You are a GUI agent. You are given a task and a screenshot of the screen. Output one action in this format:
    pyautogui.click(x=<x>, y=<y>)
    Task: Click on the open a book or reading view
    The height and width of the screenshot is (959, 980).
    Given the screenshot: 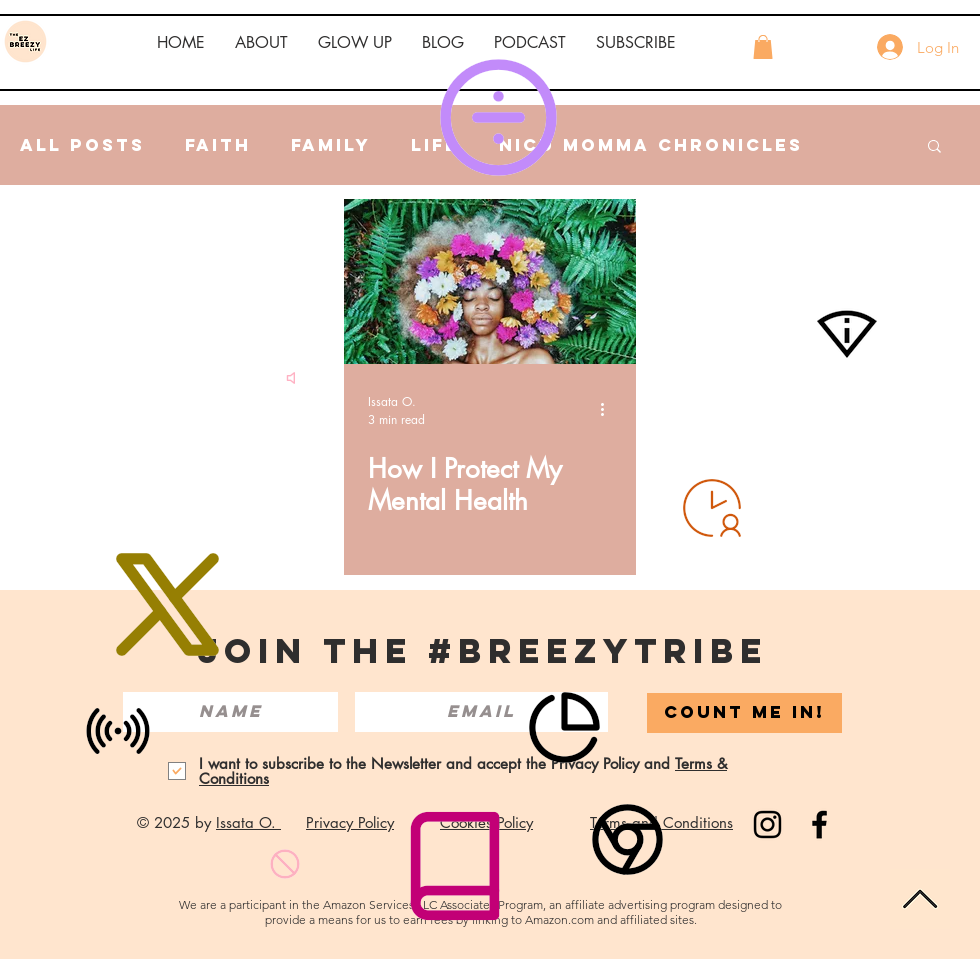 What is the action you would take?
    pyautogui.click(x=455, y=866)
    